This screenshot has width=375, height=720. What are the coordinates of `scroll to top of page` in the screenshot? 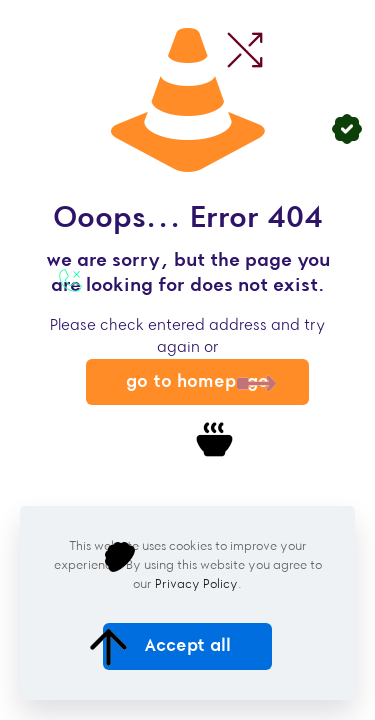 It's located at (108, 647).